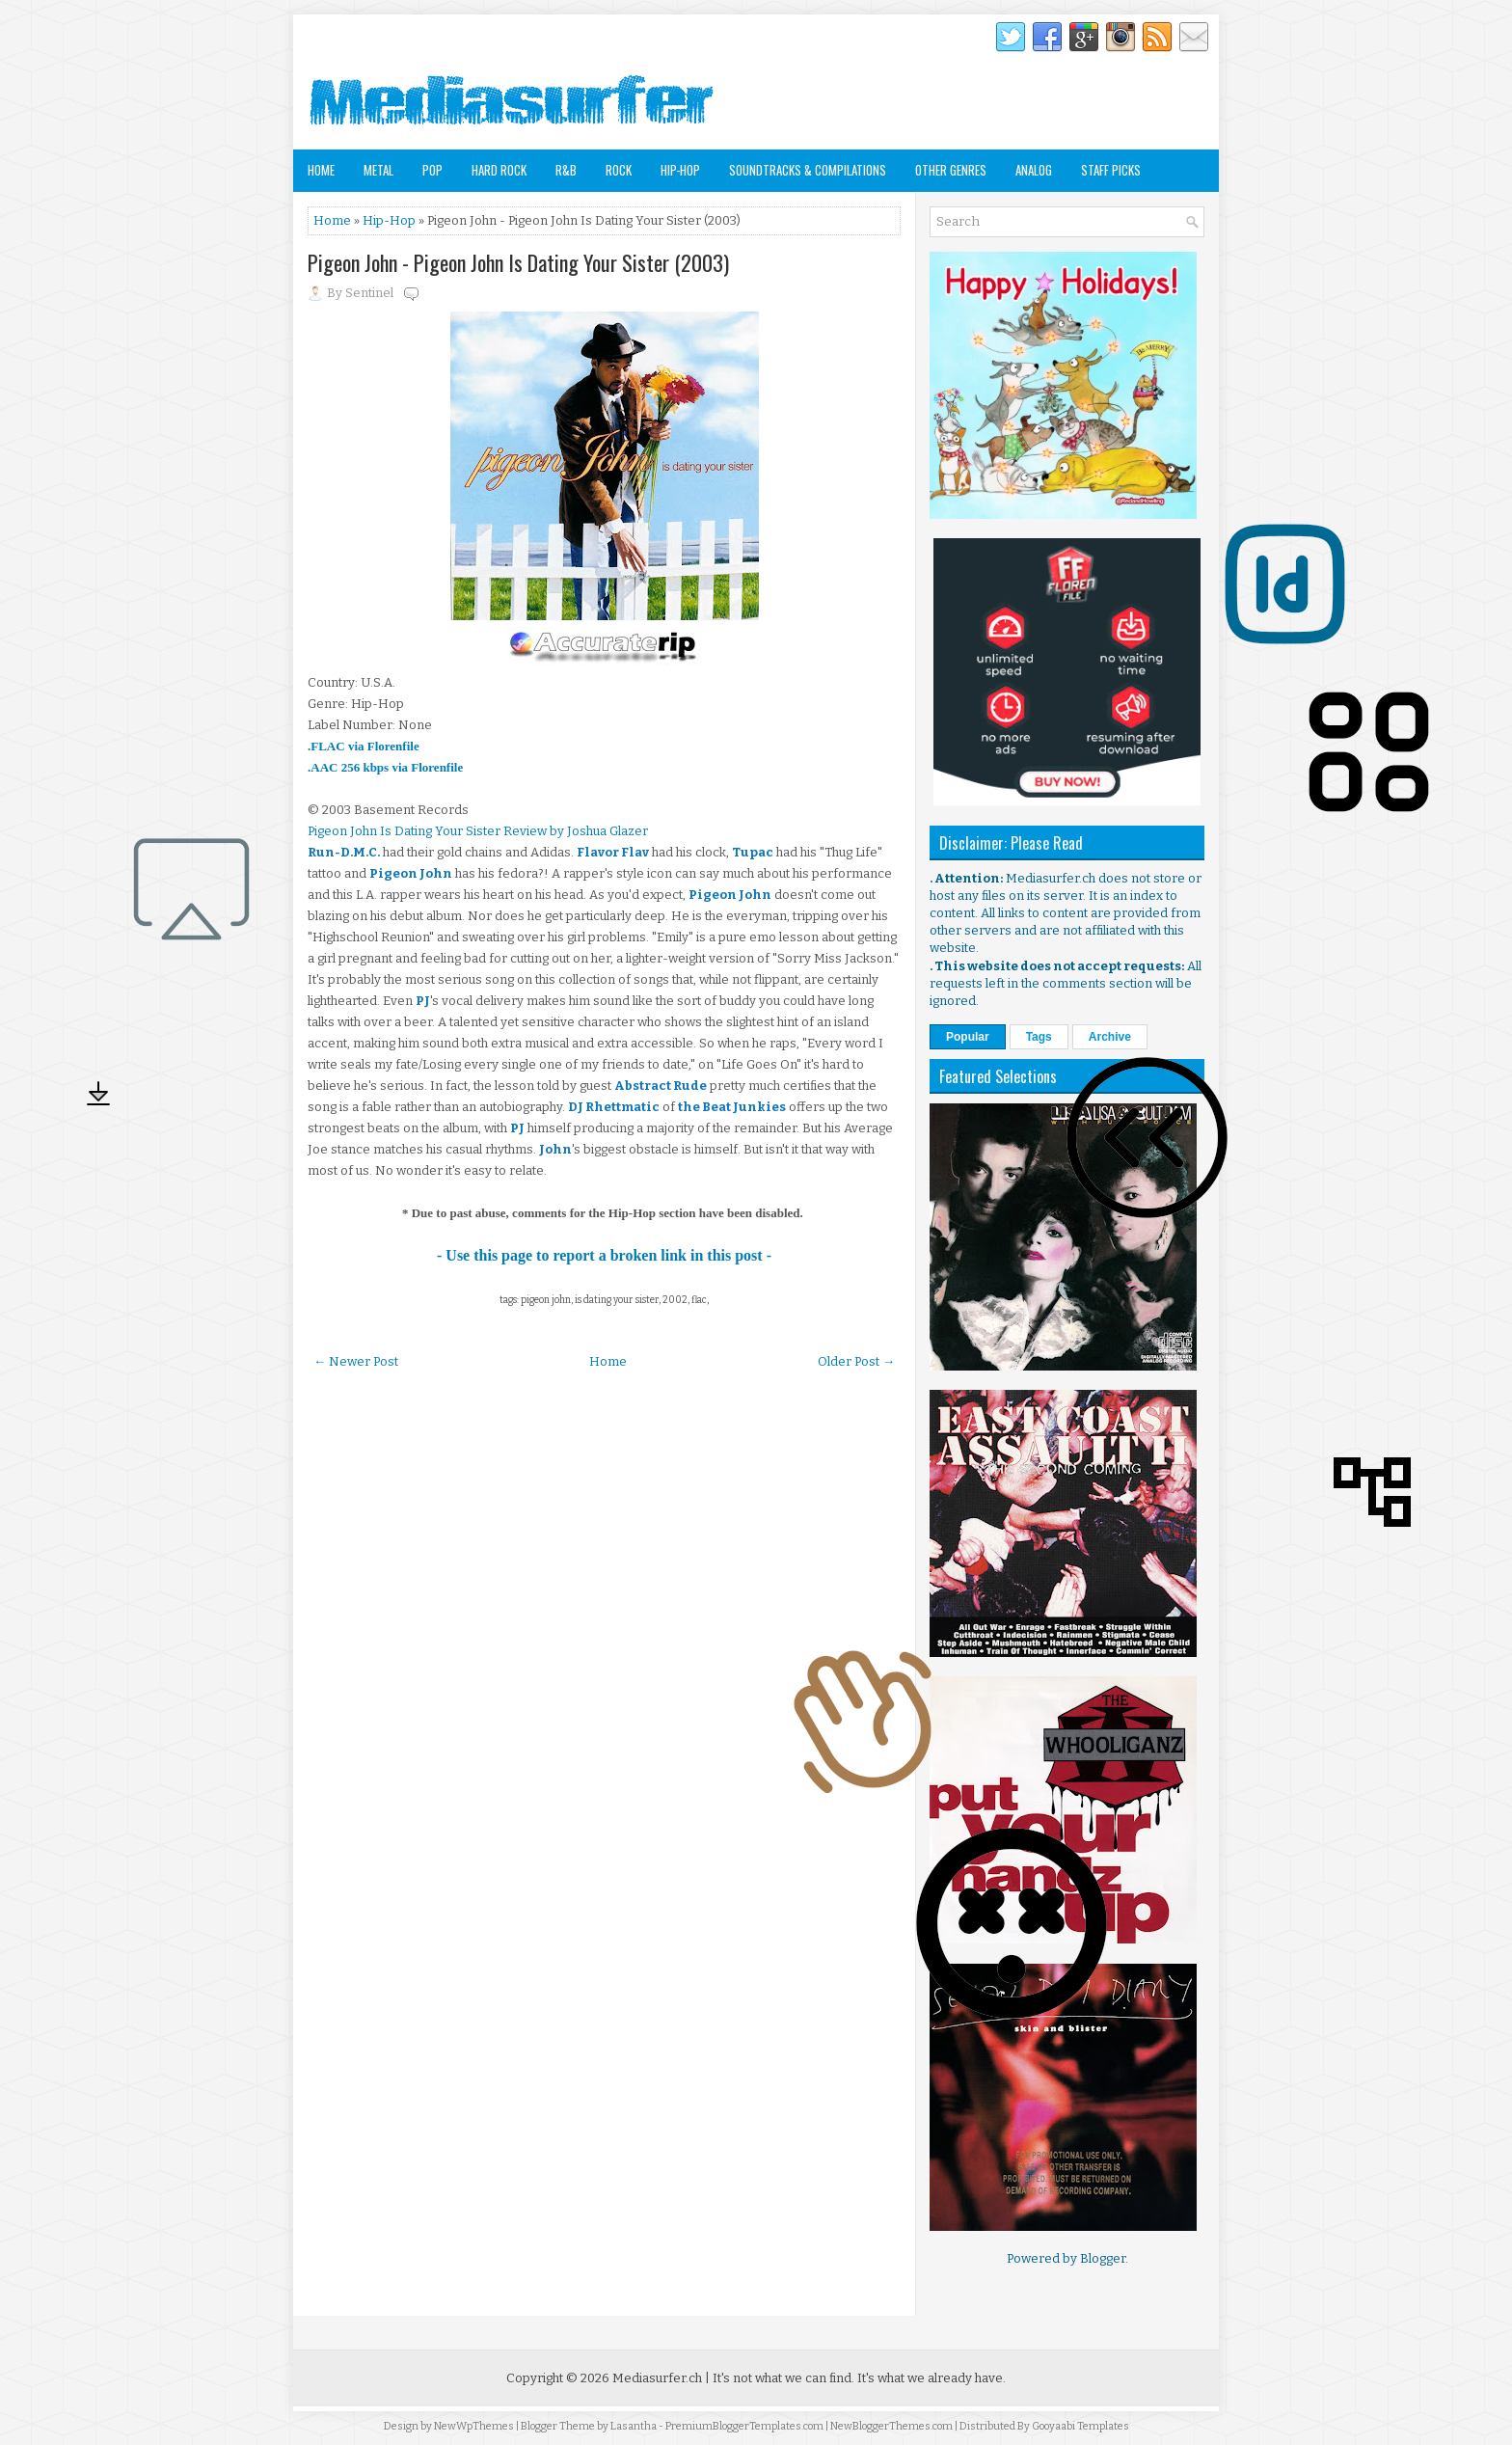 This screenshot has height=2445, width=1512. I want to click on view organizational hierarchy or structure, so click(1372, 1492).